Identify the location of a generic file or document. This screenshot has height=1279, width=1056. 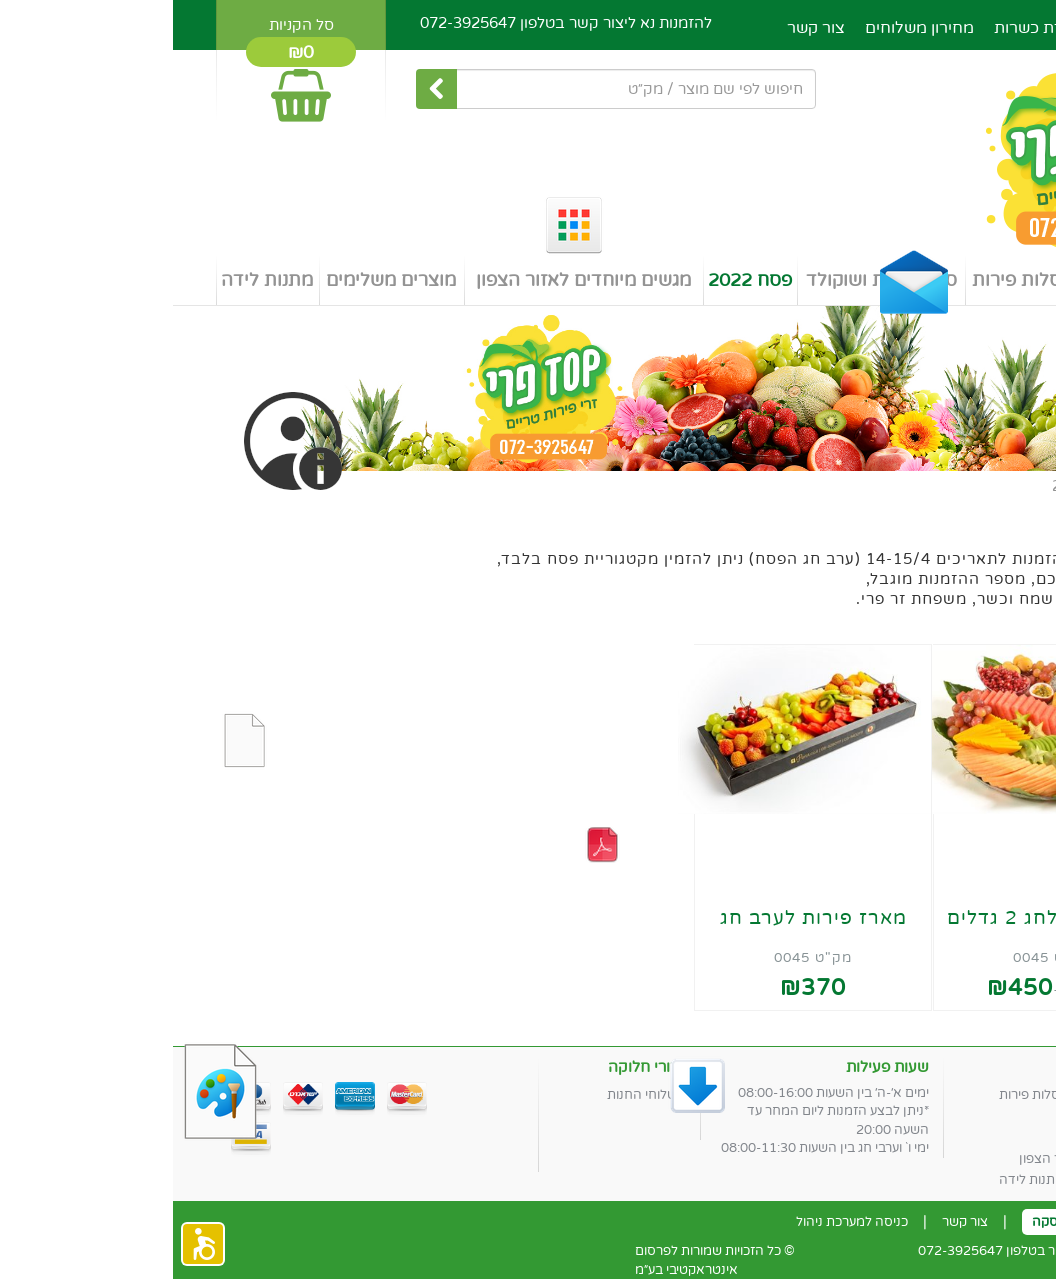
(244, 740).